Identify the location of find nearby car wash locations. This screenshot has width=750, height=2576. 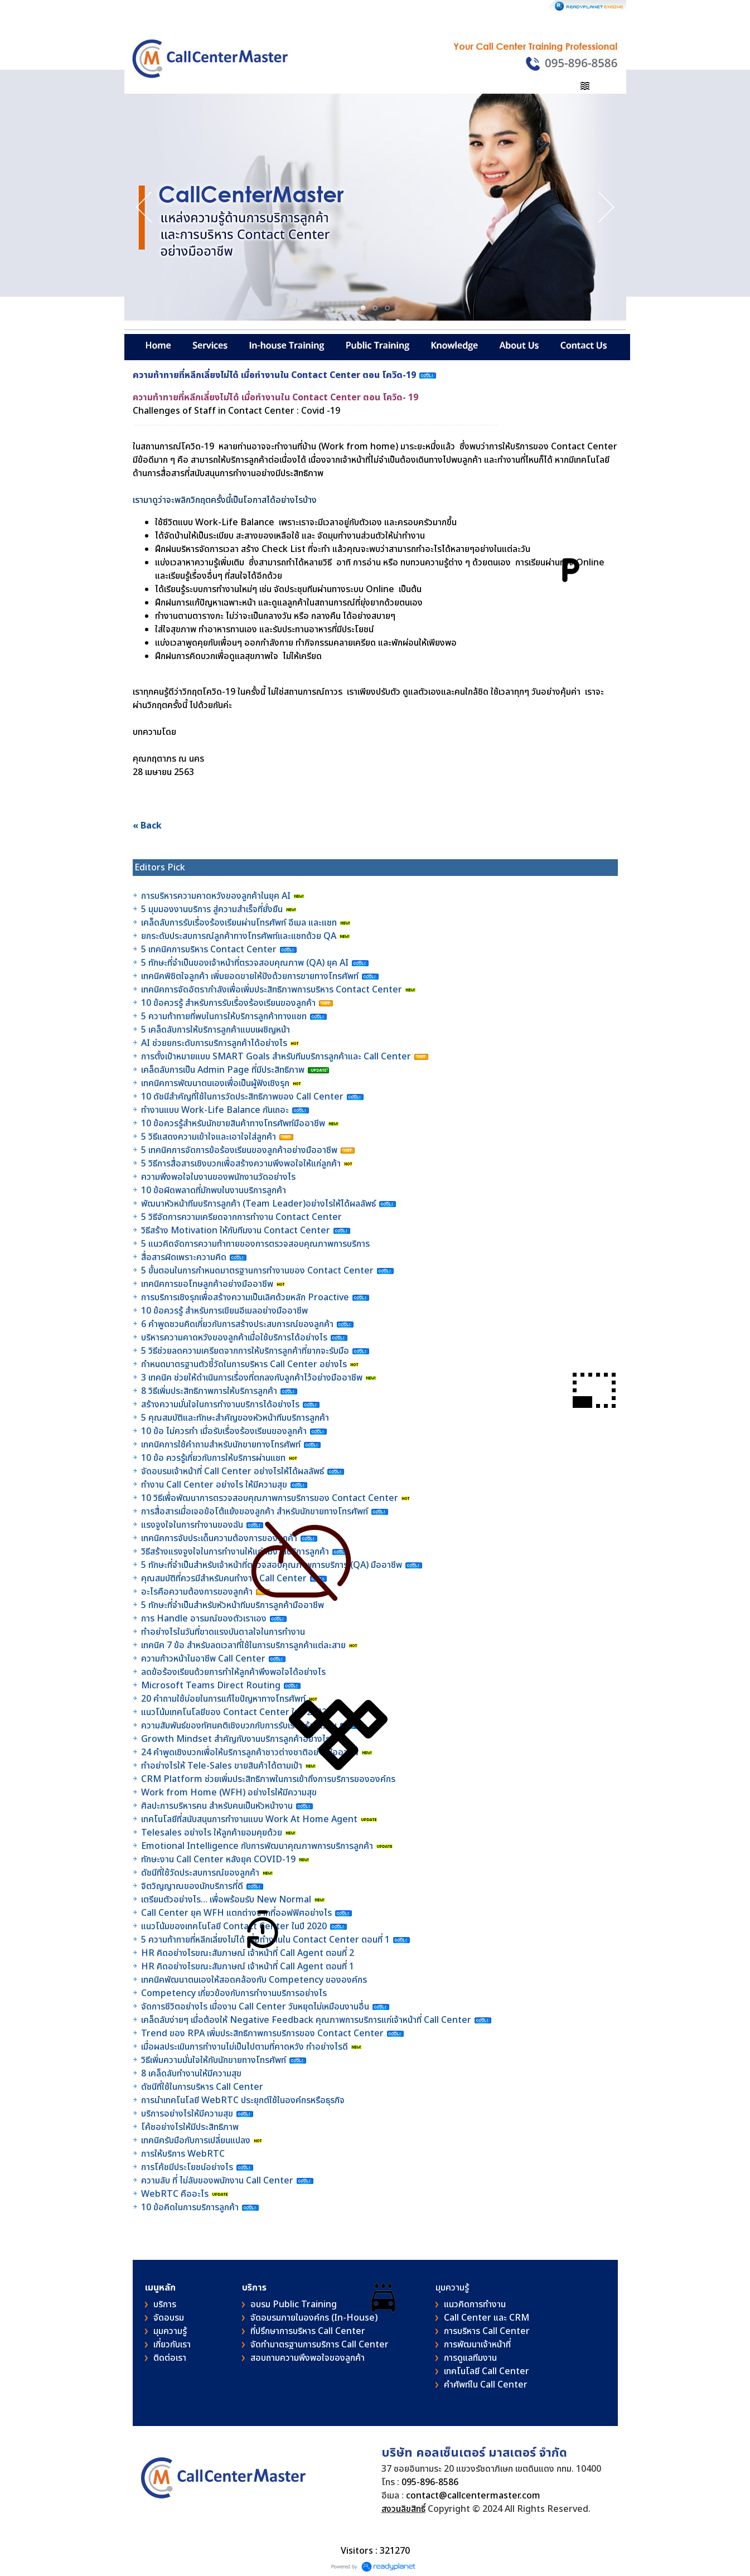
(383, 2297).